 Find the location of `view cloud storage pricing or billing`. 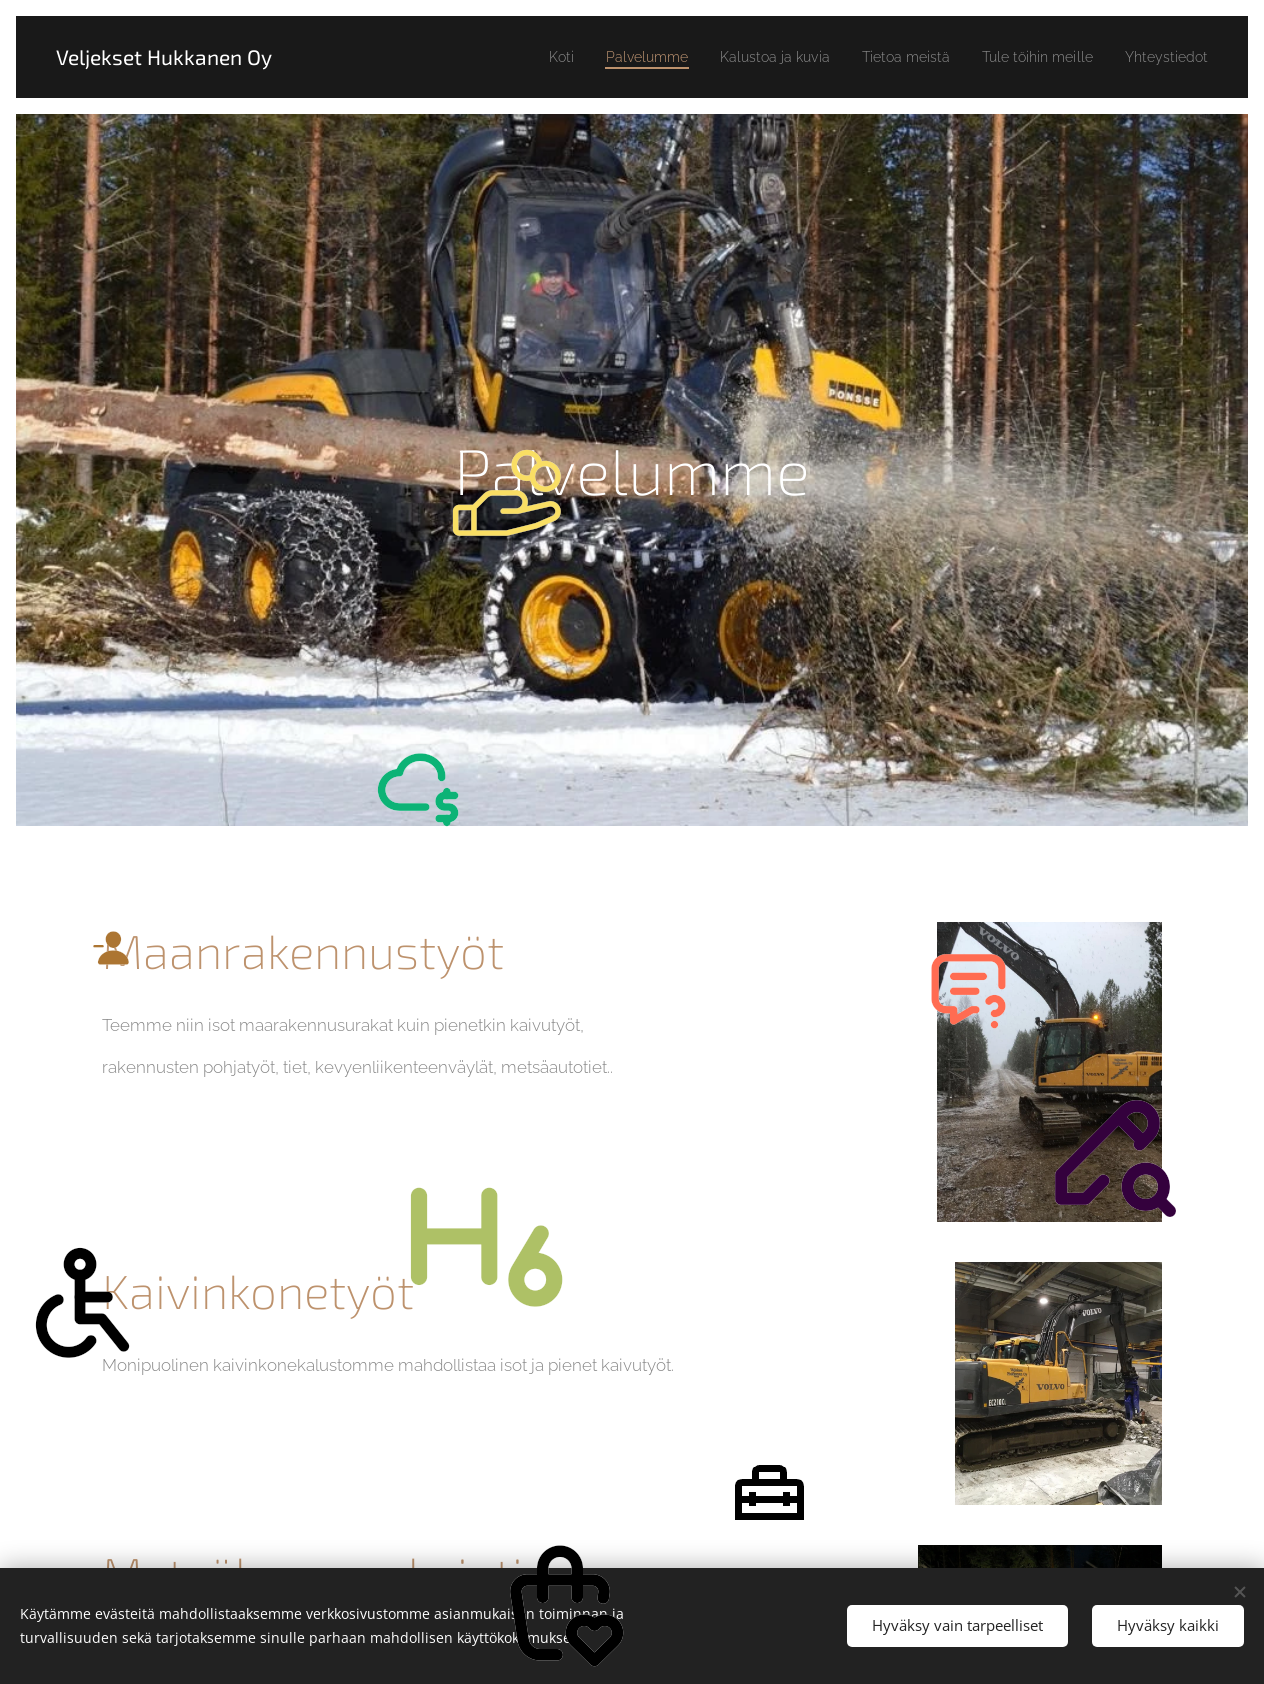

view cloud storage pricing or billing is located at coordinates (420, 784).